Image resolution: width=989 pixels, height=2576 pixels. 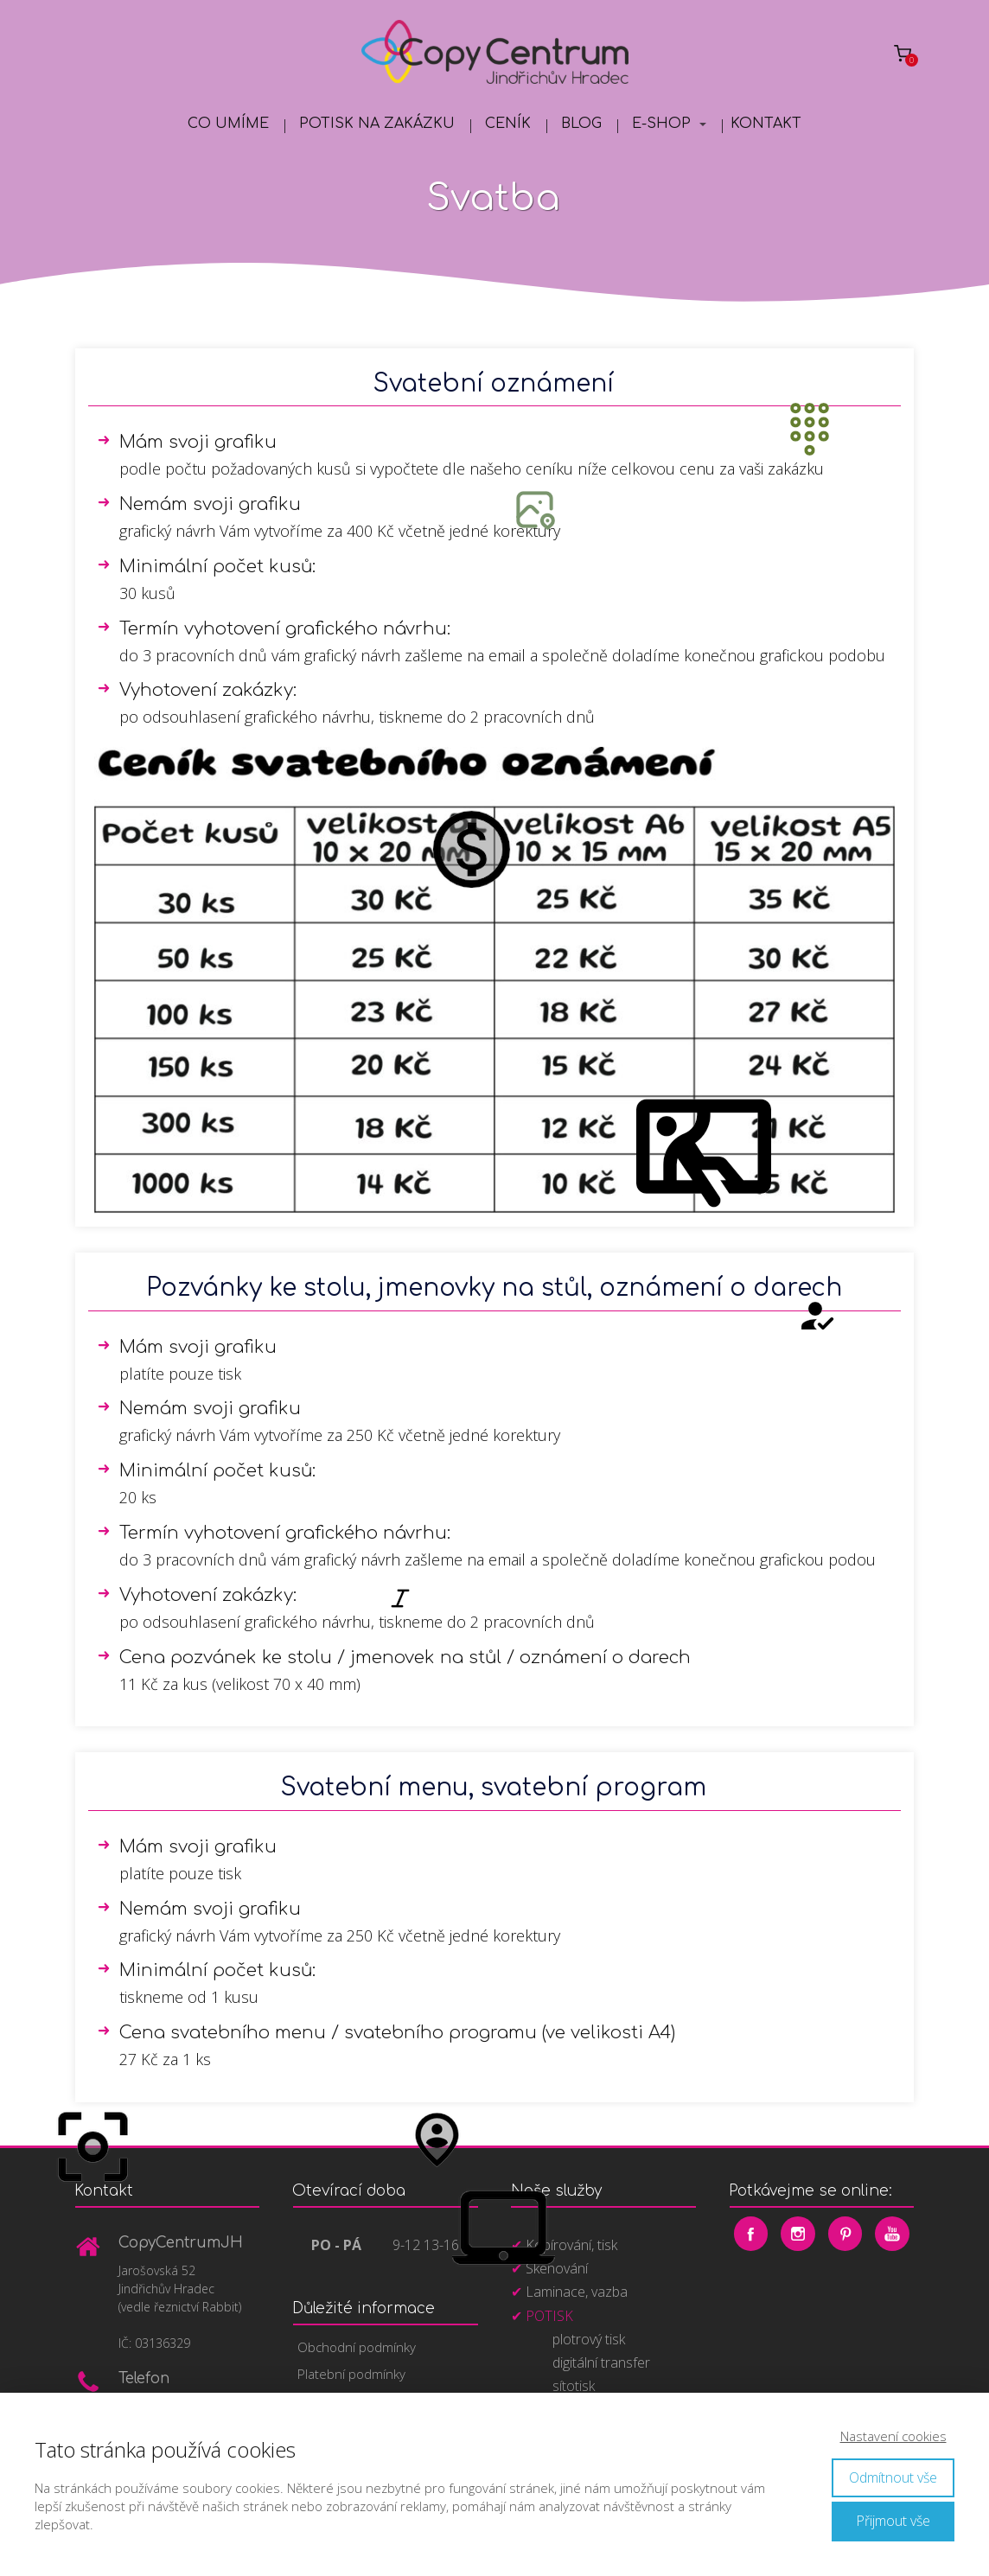 I want to click on center focus on camera viewfinder, so click(x=93, y=2146).